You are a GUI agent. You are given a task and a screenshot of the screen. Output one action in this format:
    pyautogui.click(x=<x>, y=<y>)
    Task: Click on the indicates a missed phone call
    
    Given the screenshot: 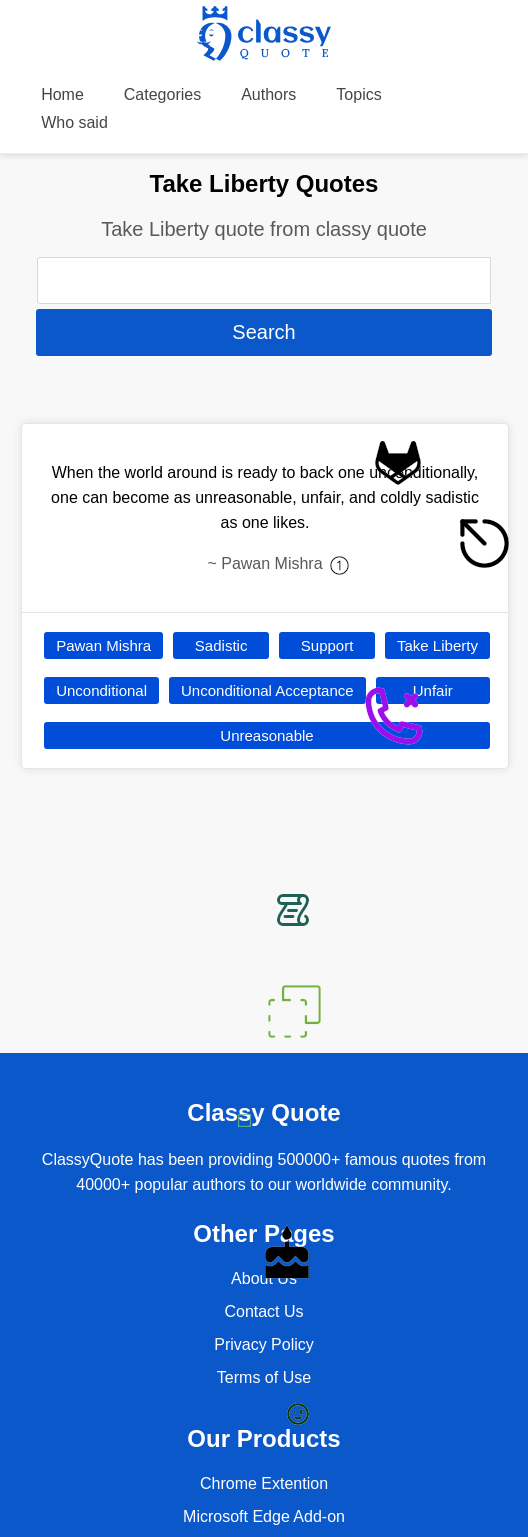 What is the action you would take?
    pyautogui.click(x=394, y=716)
    